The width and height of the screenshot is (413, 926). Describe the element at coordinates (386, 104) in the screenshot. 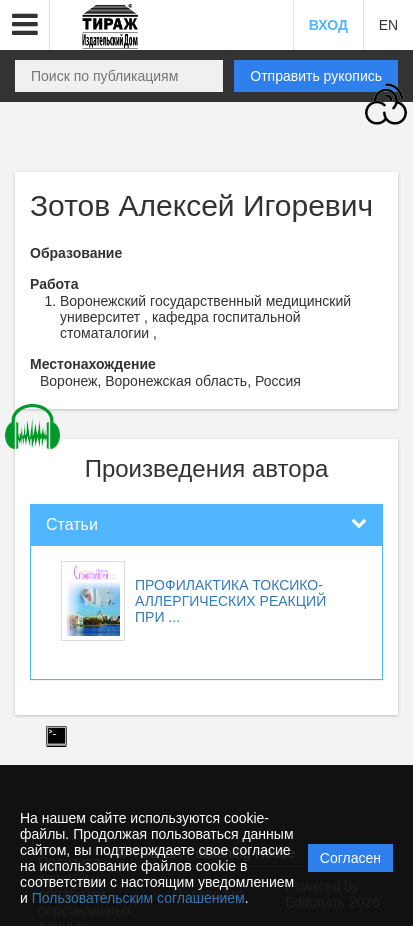

I see `sonarqube cloud logo` at that location.